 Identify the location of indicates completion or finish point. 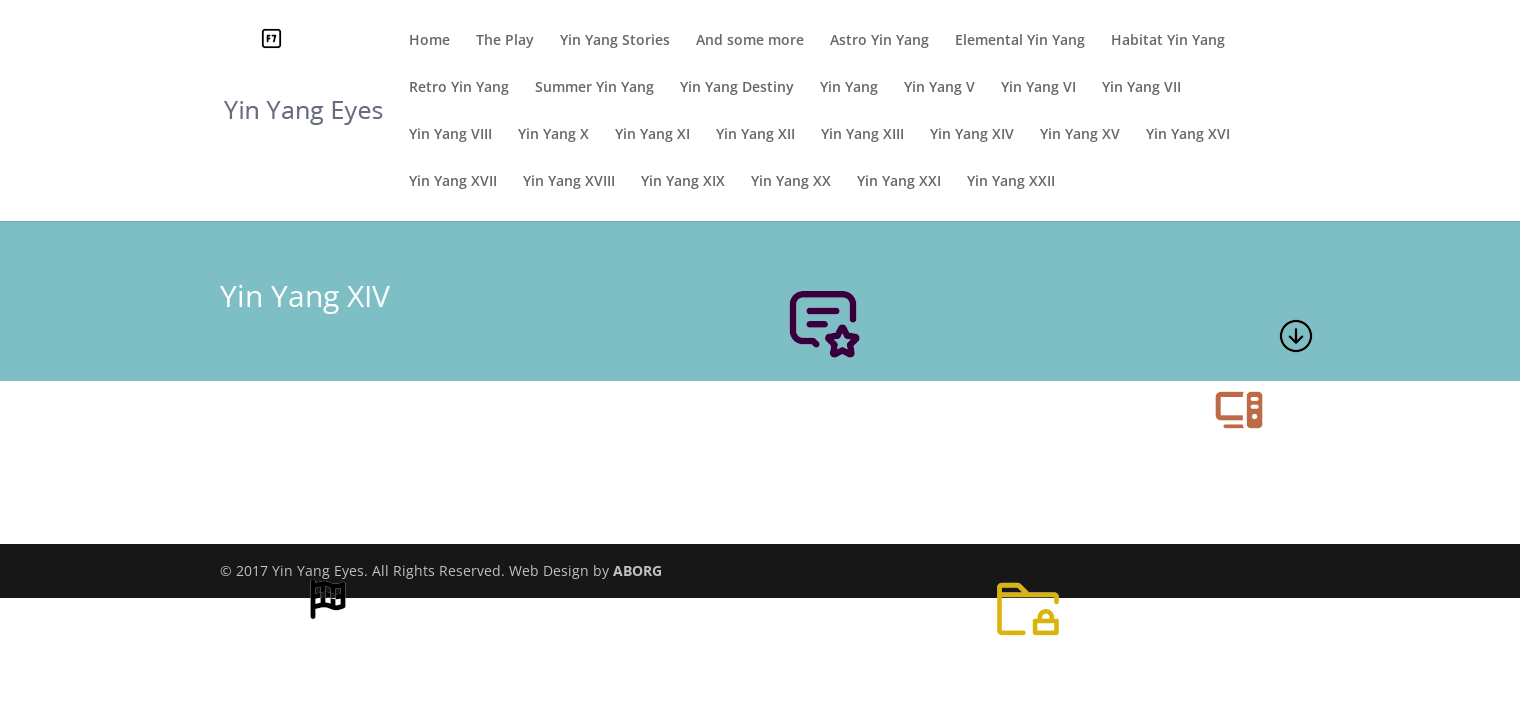
(328, 599).